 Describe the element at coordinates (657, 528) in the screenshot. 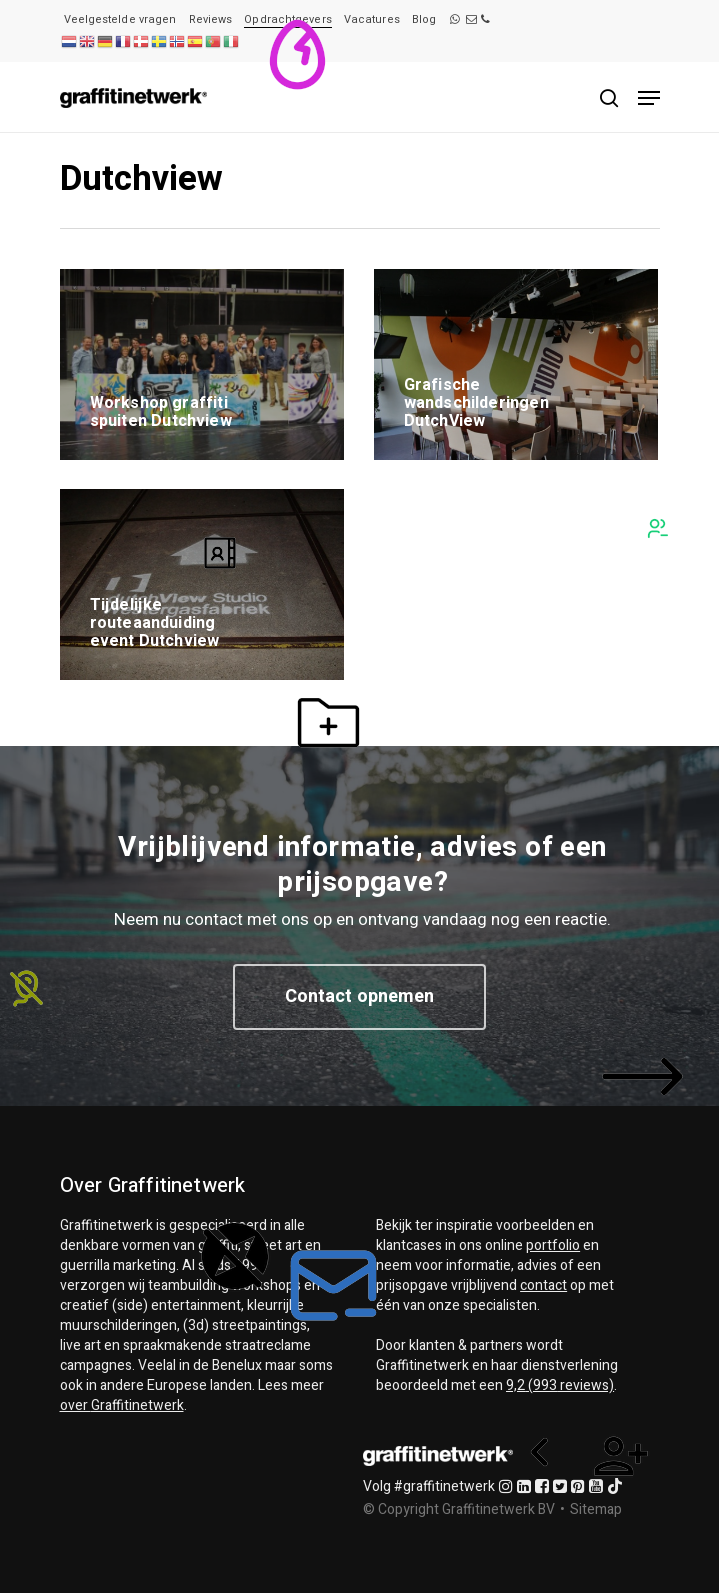

I see `remove a member from the group` at that location.